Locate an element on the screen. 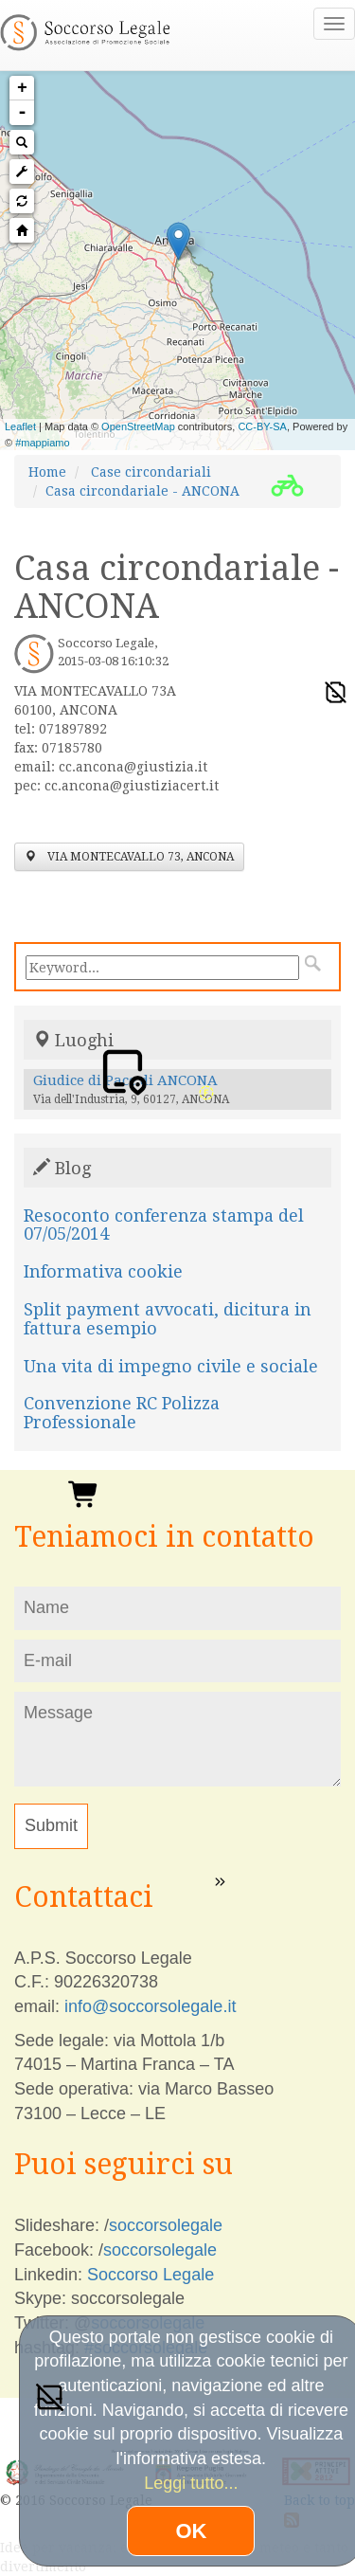 Image resolution: width=355 pixels, height=2576 pixels. indicates a draft or pending status is located at coordinates (206, 1093).